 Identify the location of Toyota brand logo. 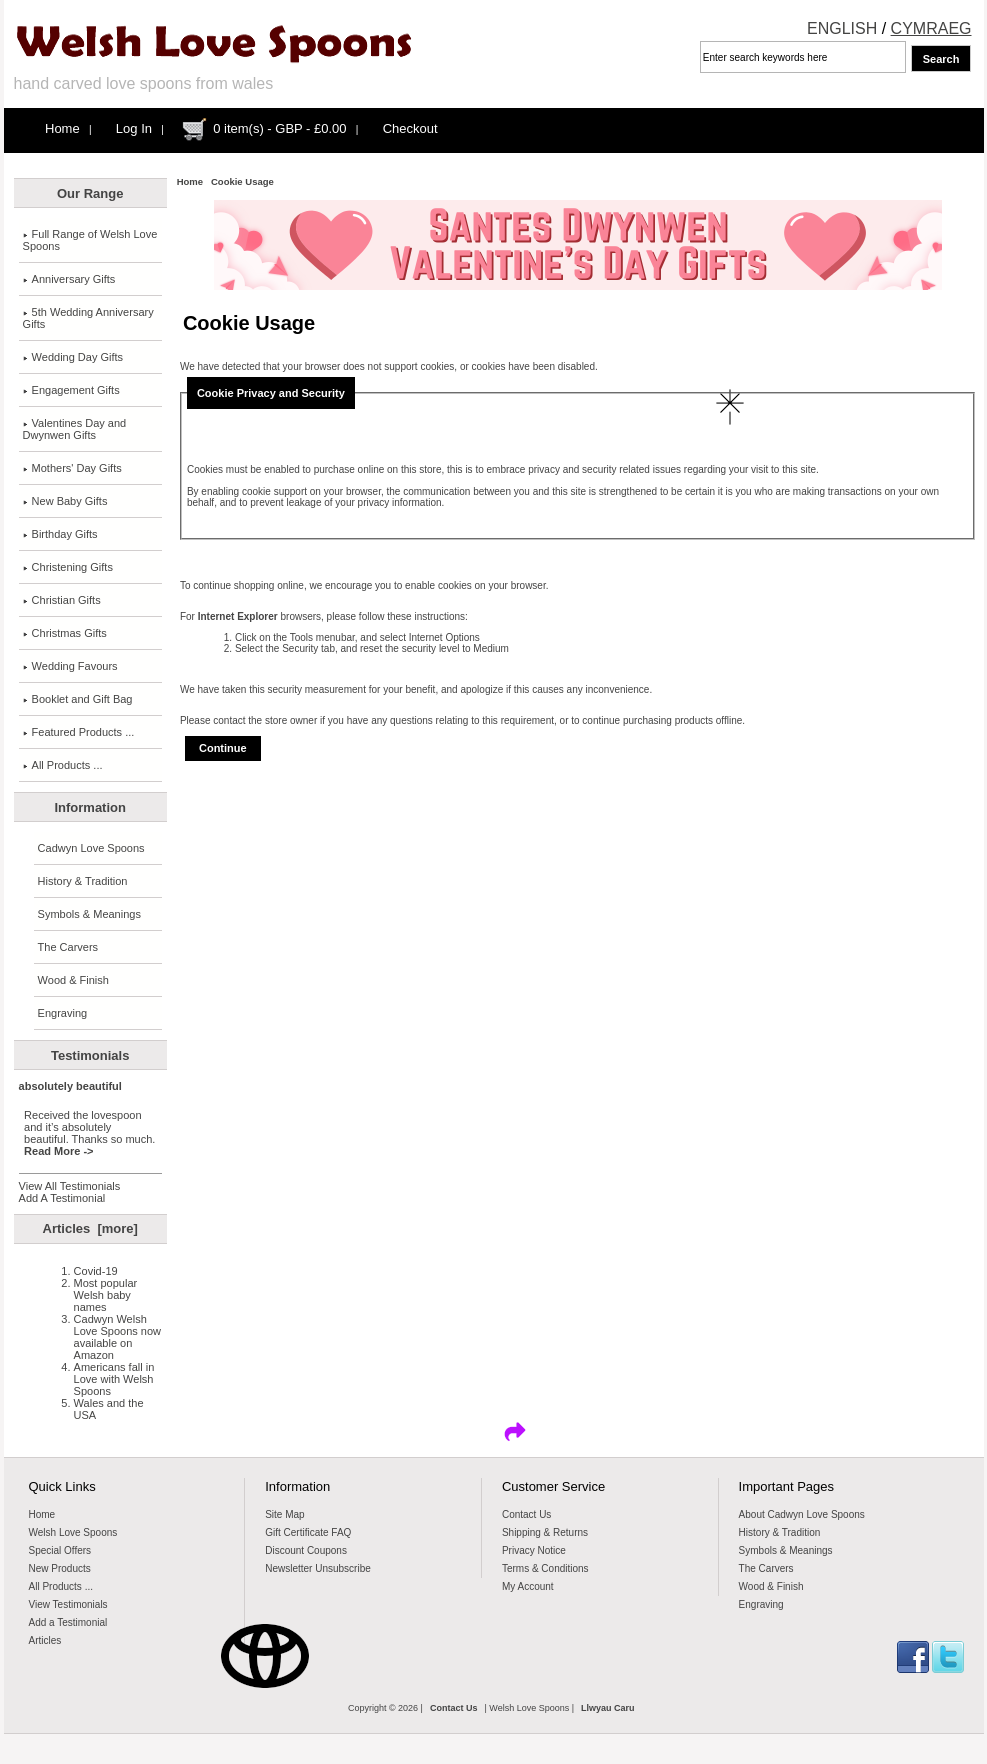
(265, 1656).